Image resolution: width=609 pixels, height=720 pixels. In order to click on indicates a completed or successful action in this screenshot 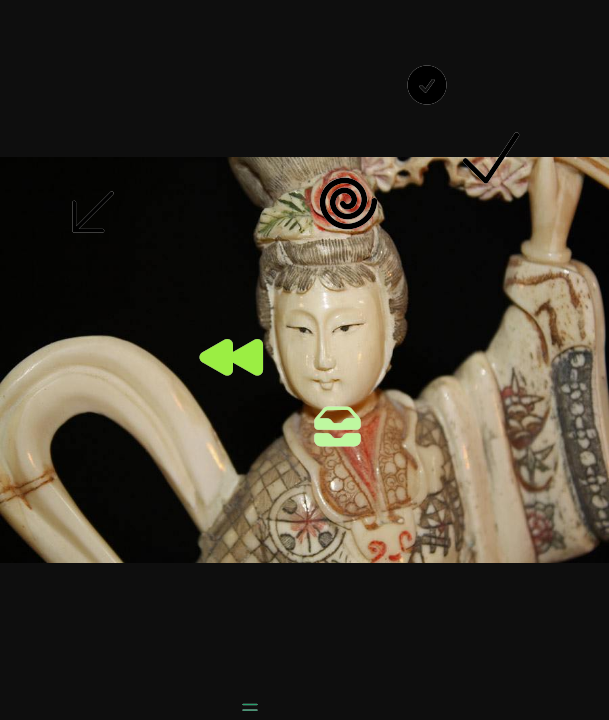, I will do `click(427, 85)`.